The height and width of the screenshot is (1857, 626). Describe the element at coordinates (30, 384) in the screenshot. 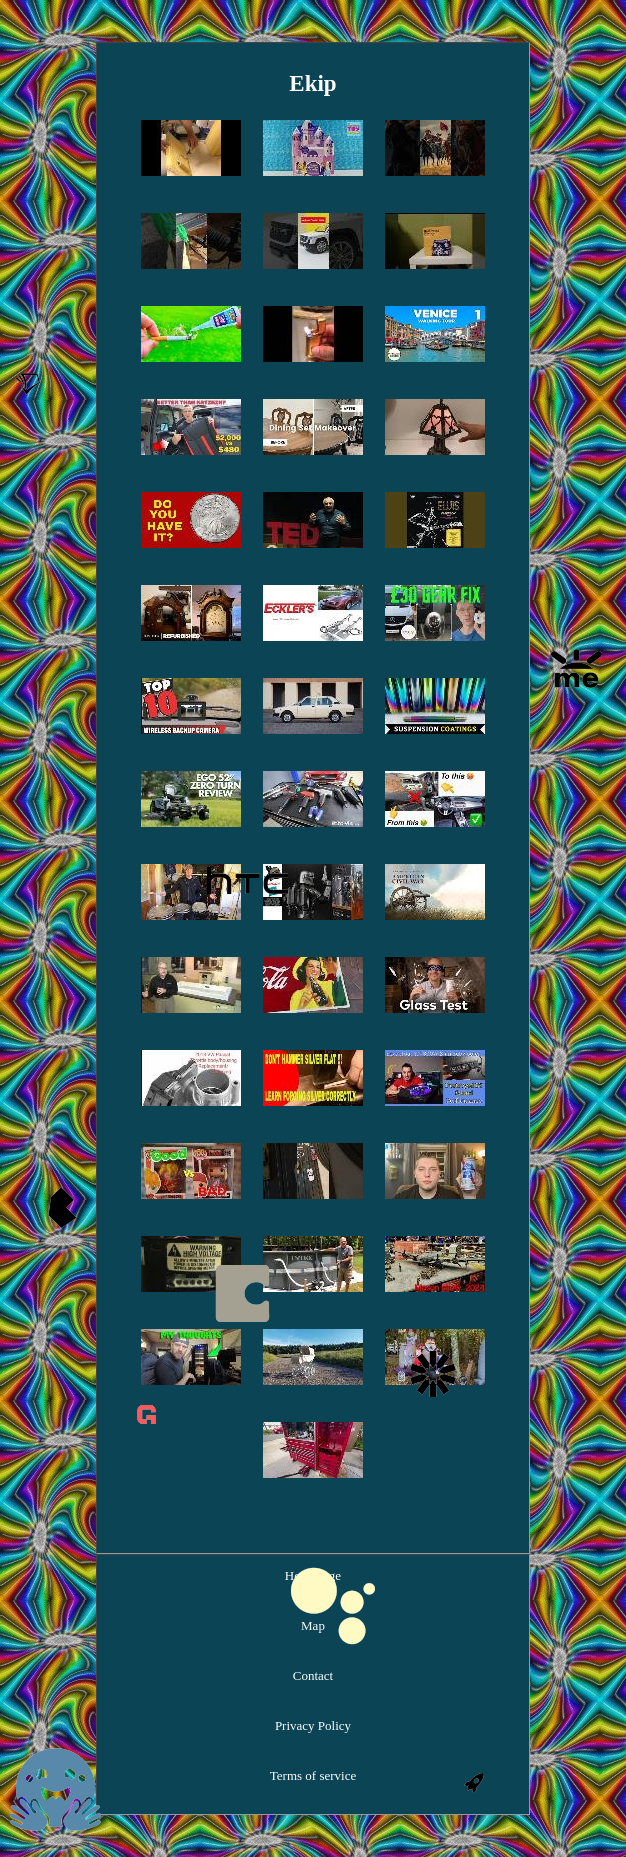

I see `open Semantic Scholar academic search` at that location.